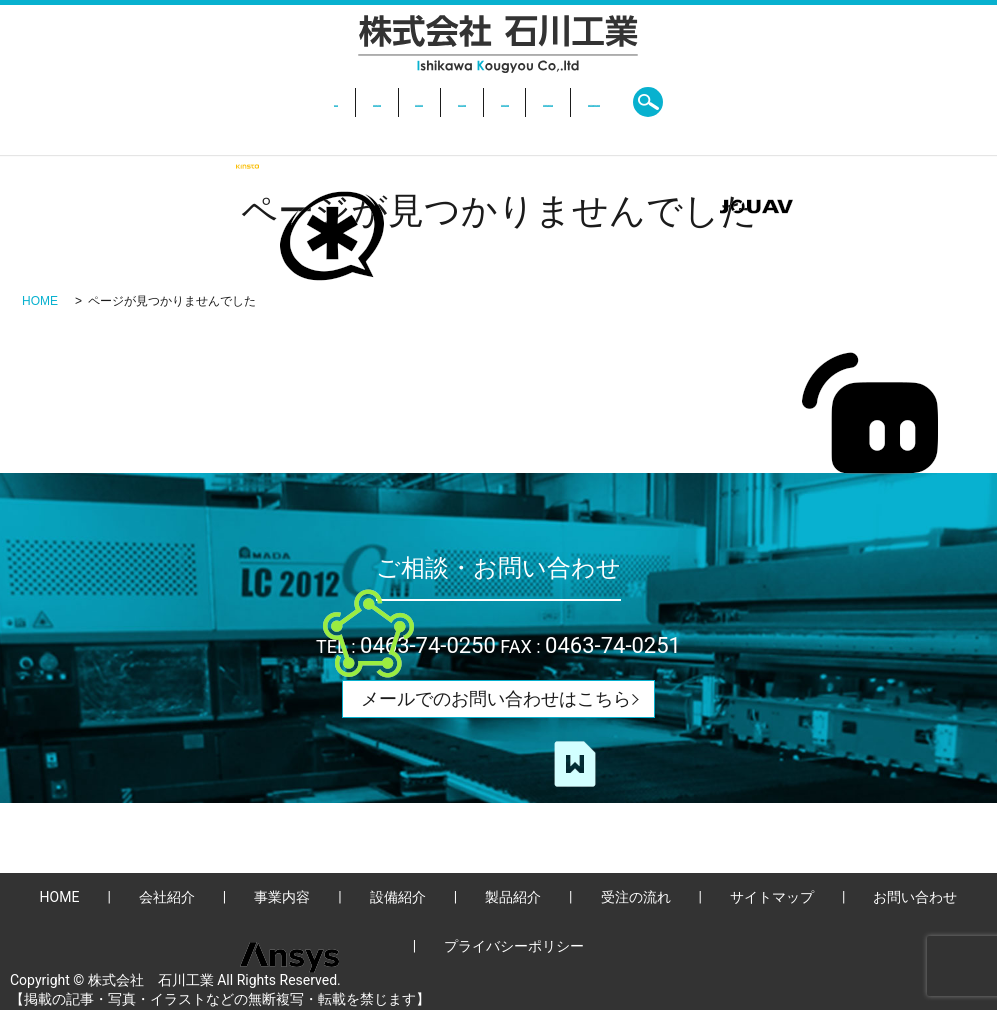 The height and width of the screenshot is (1010, 997). What do you see at coordinates (247, 166) in the screenshot?
I see `Kinsta web hosting service logo` at bounding box center [247, 166].